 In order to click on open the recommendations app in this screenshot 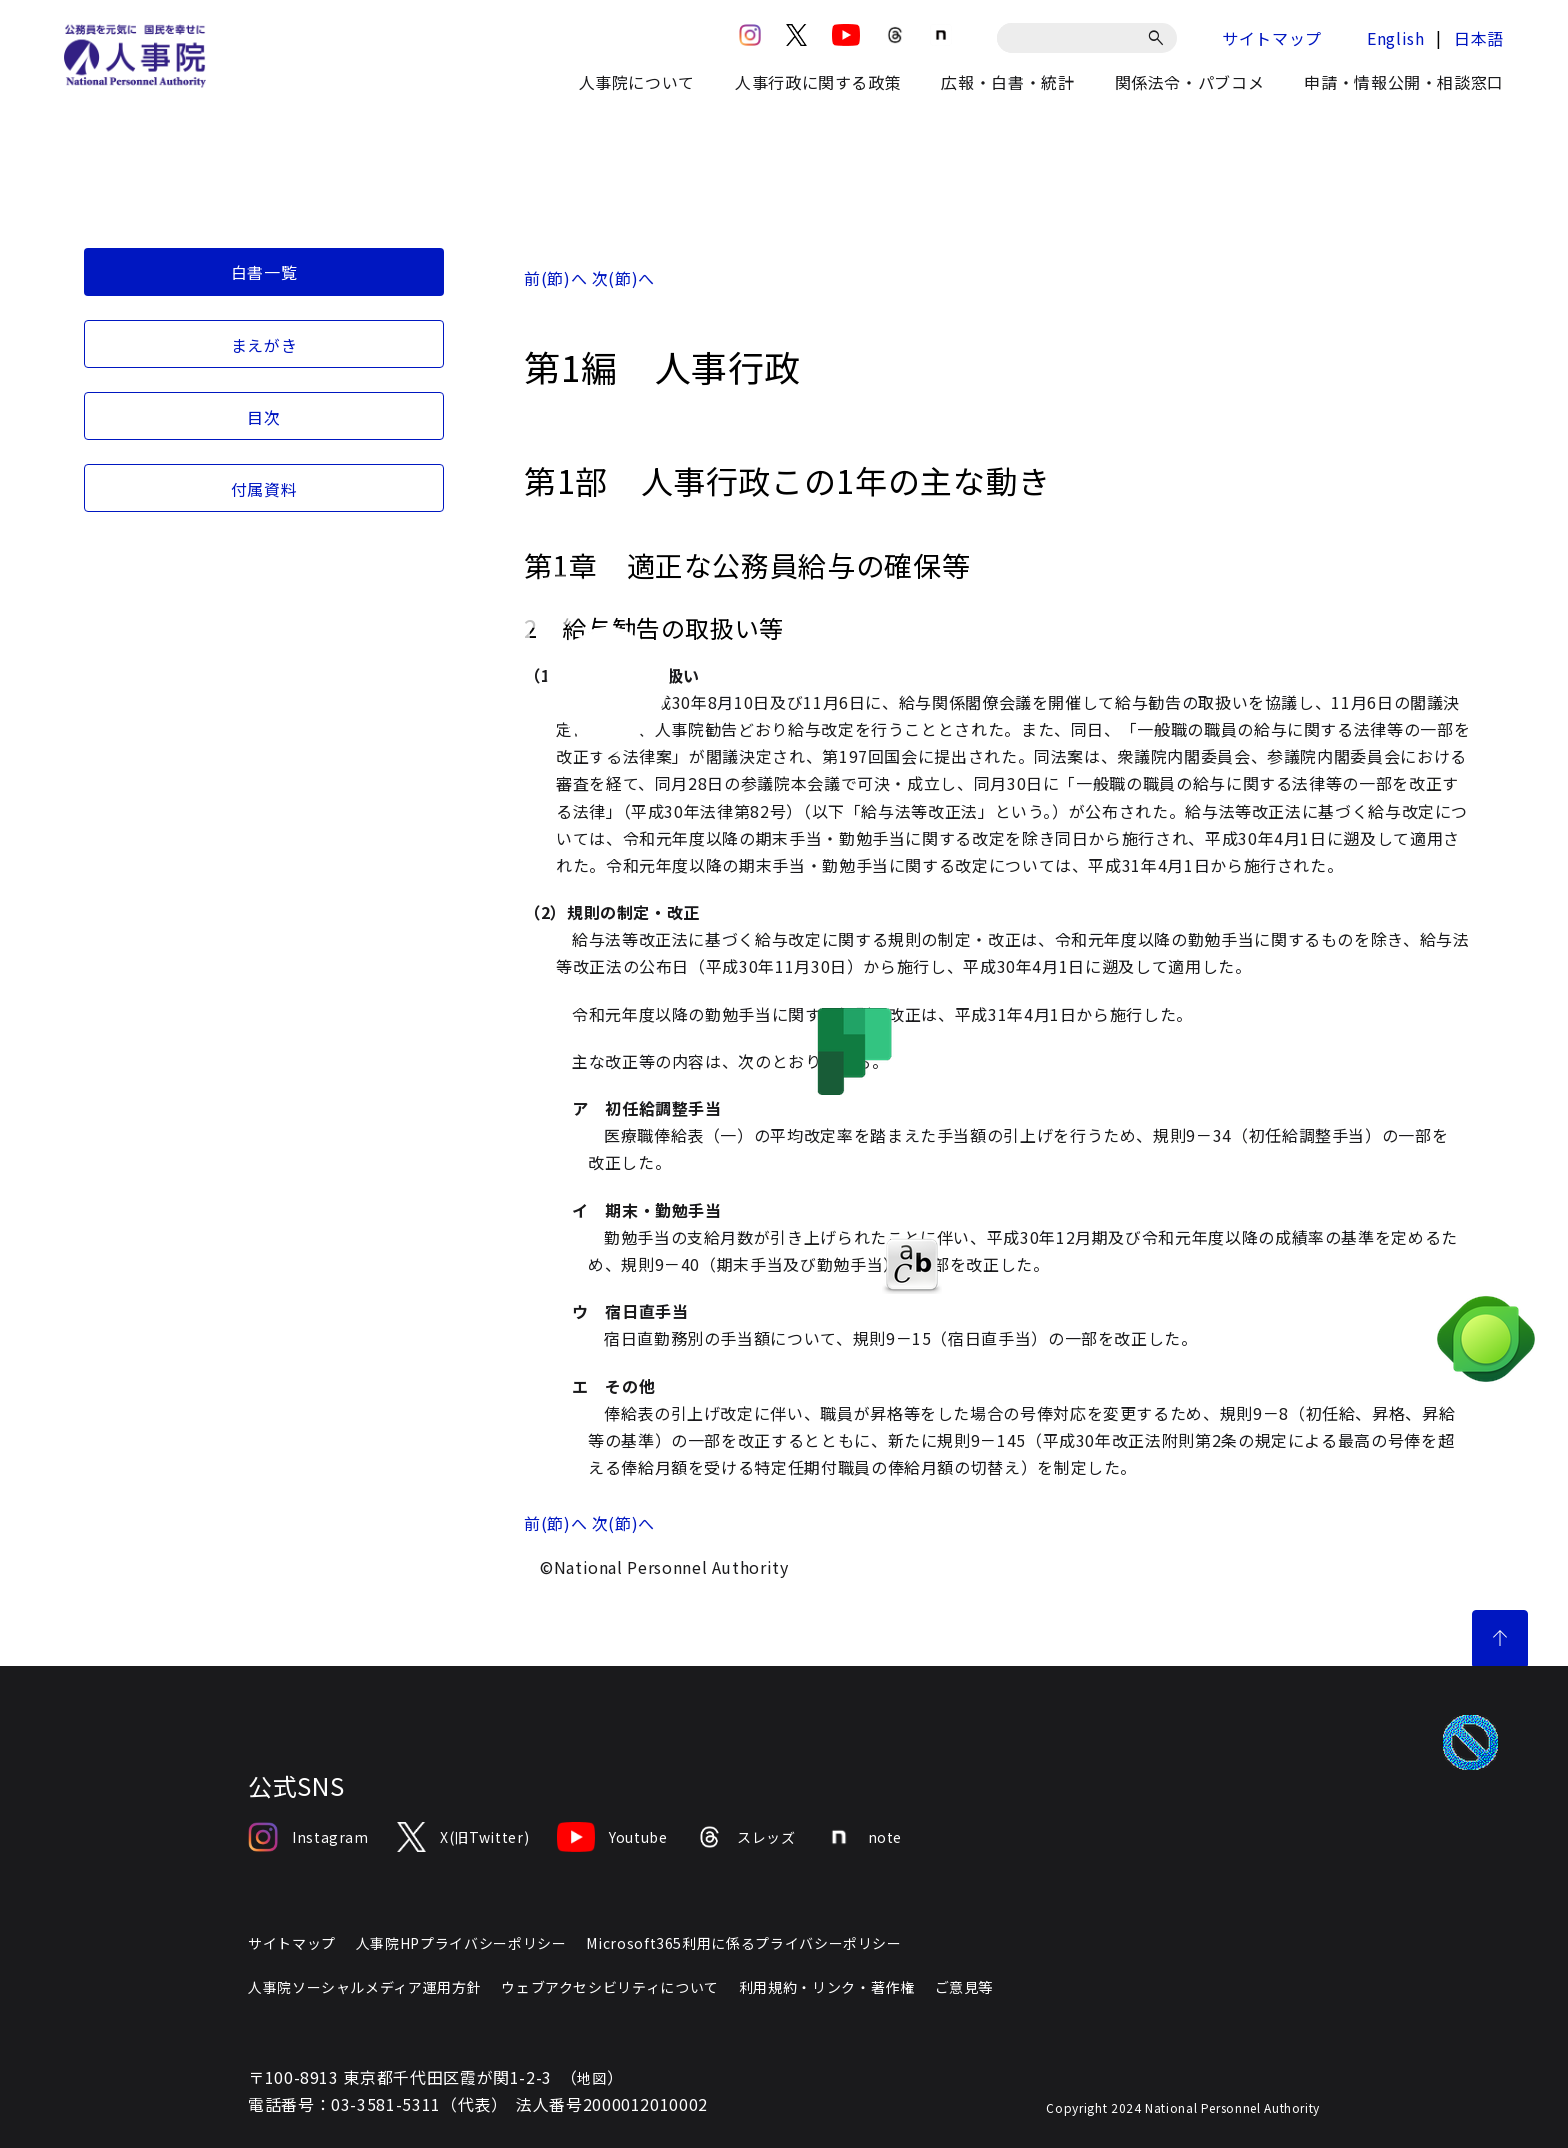, I will do `click(1486, 1339)`.